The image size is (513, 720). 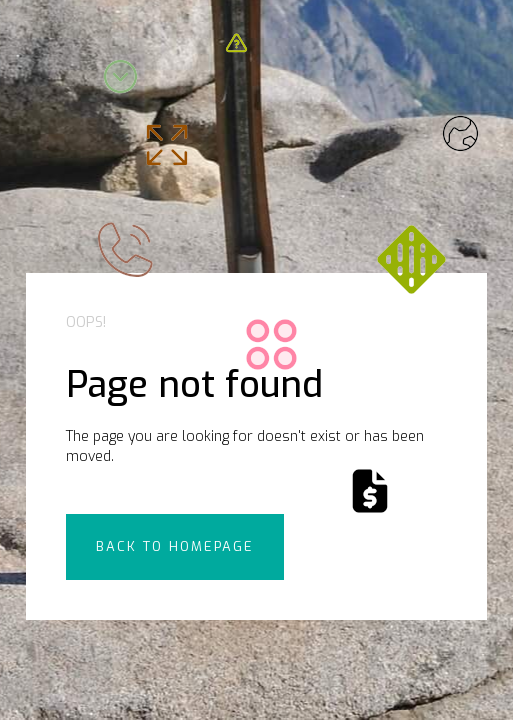 I want to click on open google podcasts app, so click(x=411, y=259).